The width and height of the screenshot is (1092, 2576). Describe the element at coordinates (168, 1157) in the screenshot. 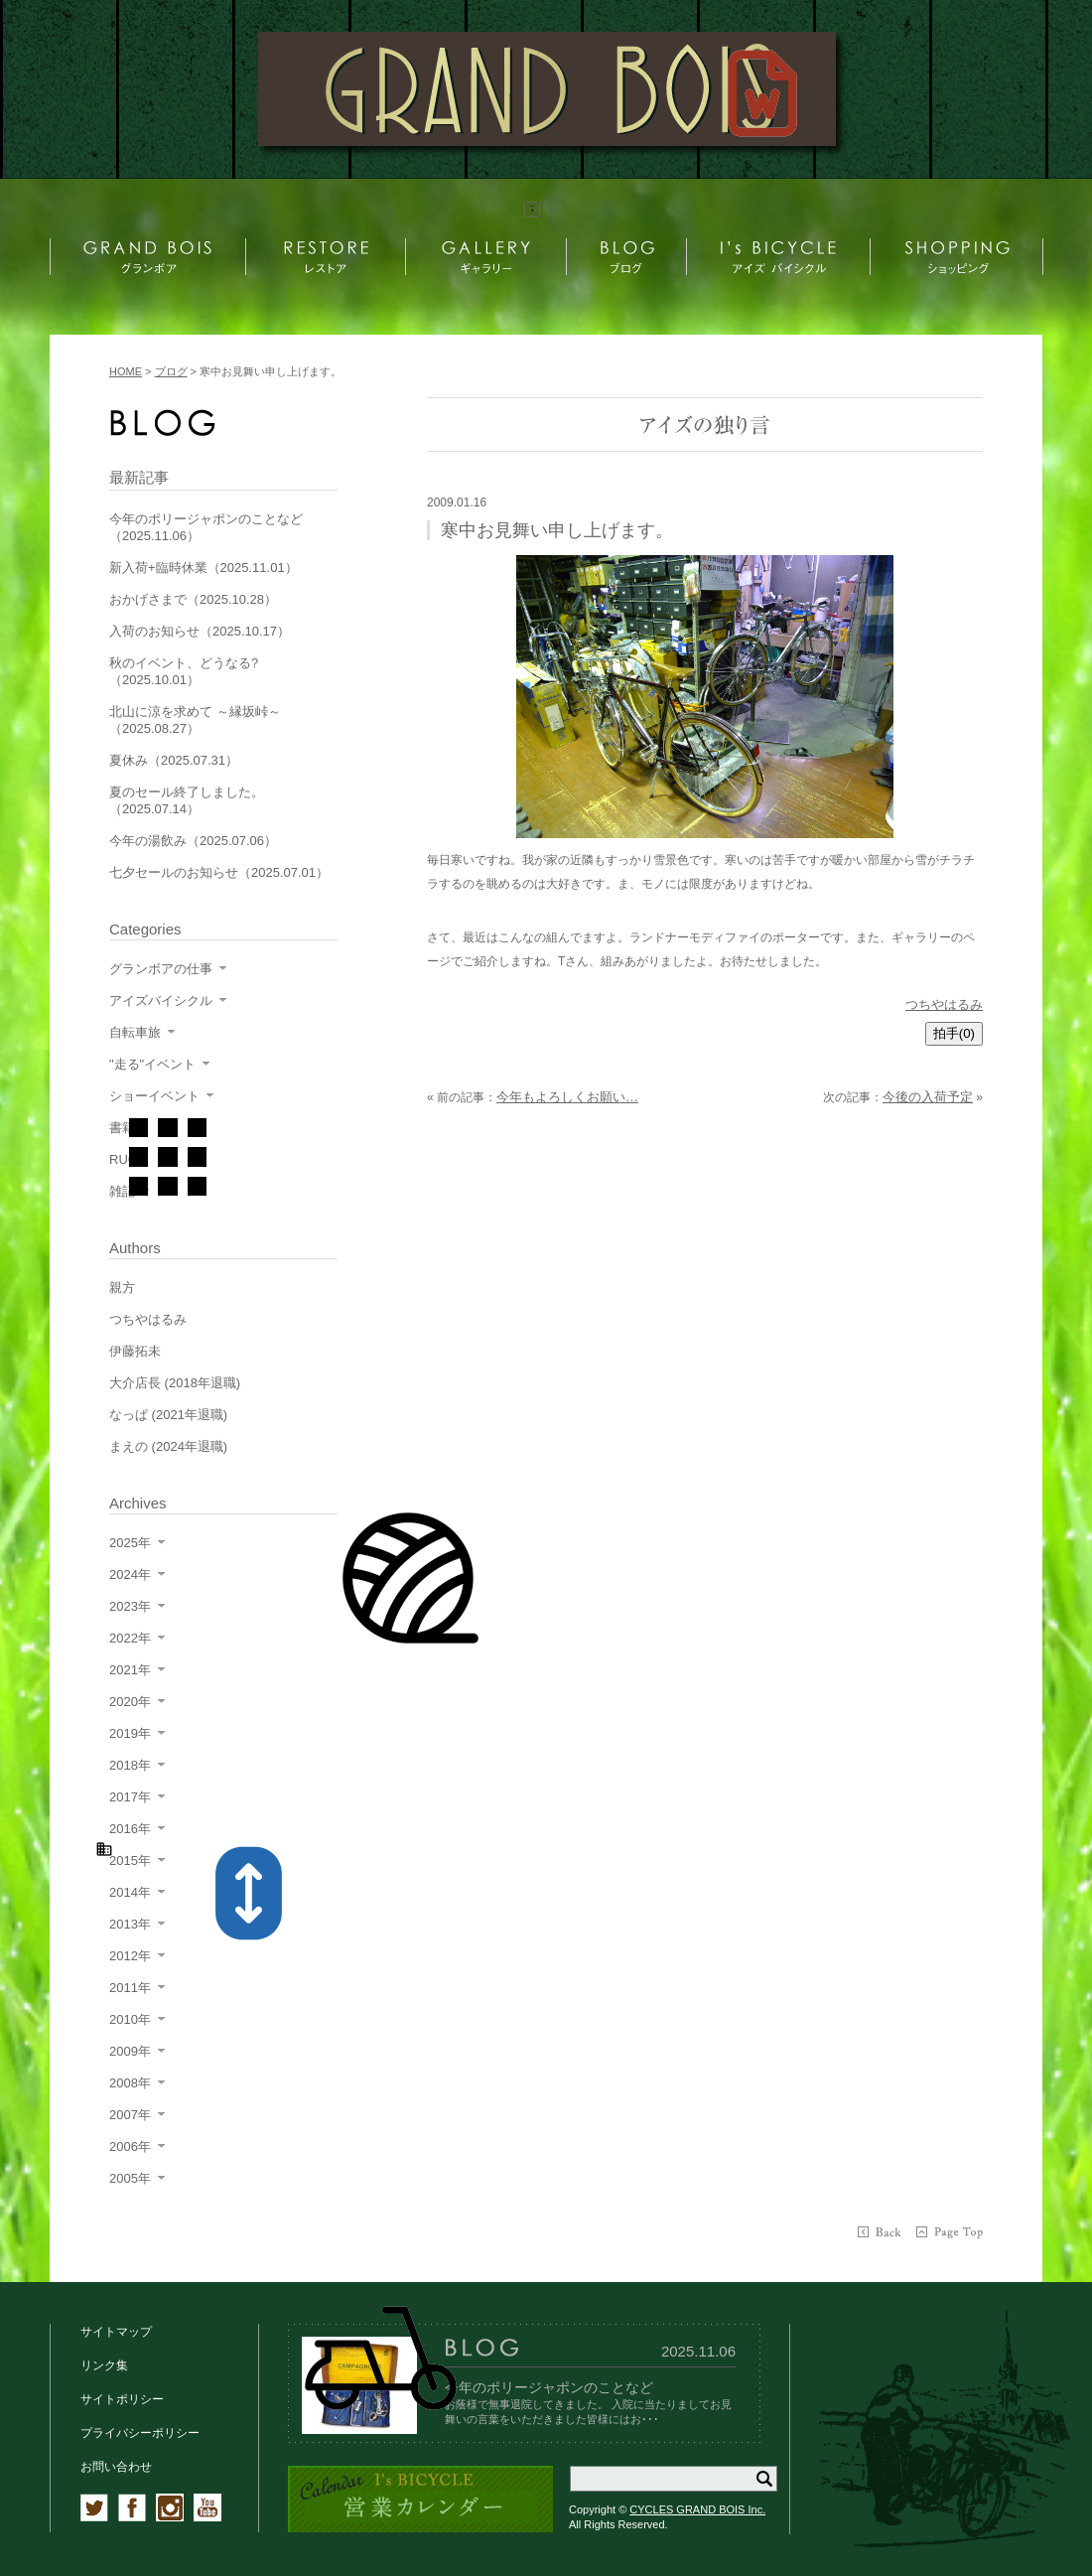

I see `open the app drawer or launcher` at that location.